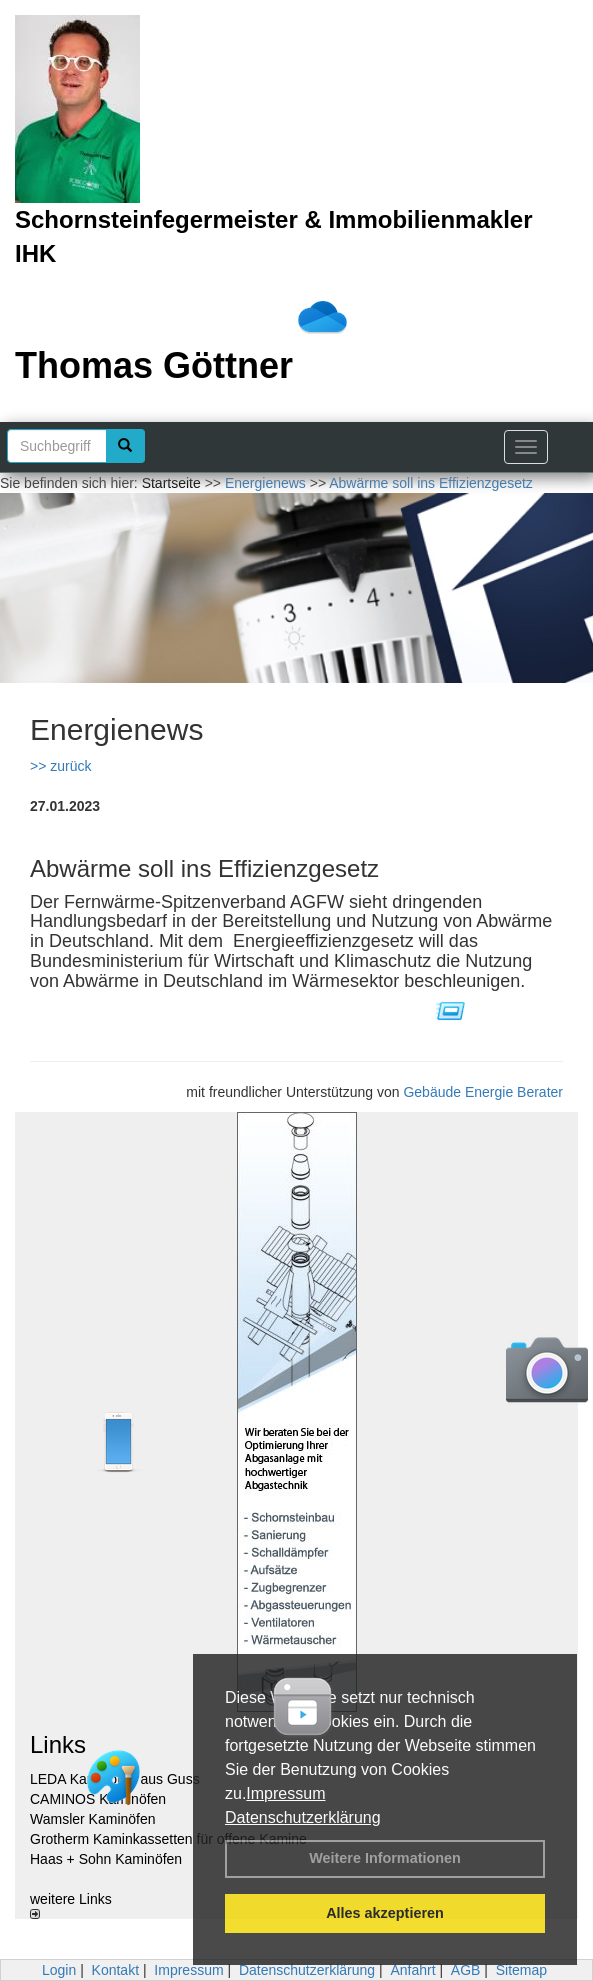 This screenshot has width=593, height=1981. What do you see at coordinates (113, 1776) in the screenshot?
I see `open the paint application` at bounding box center [113, 1776].